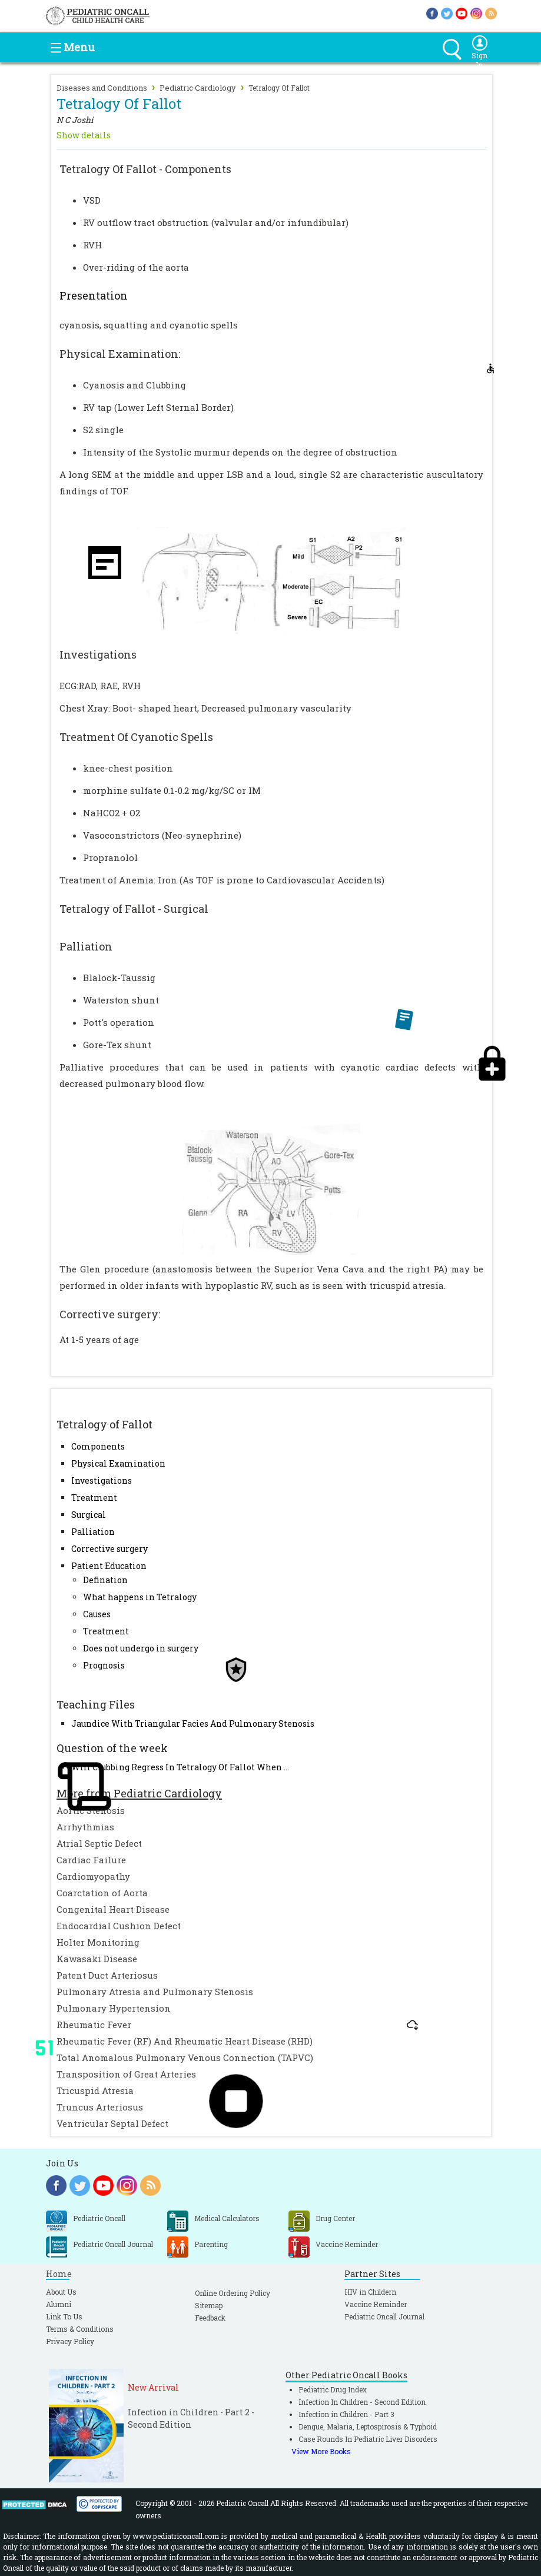 Image resolution: width=541 pixels, height=2576 pixels. Describe the element at coordinates (490, 368) in the screenshot. I see `indicates wheelchair accessibility` at that location.